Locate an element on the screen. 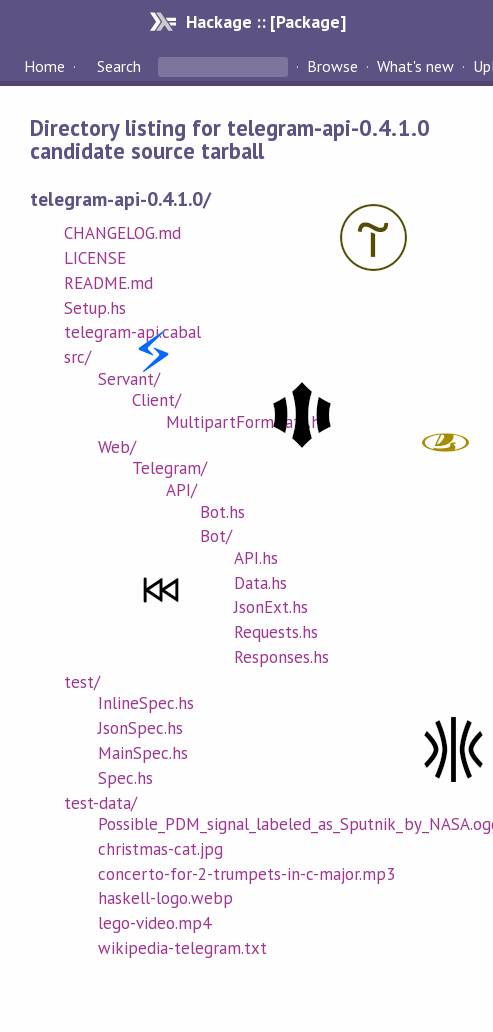 The image size is (493, 1032). skip to the beginning of the track is located at coordinates (161, 590).